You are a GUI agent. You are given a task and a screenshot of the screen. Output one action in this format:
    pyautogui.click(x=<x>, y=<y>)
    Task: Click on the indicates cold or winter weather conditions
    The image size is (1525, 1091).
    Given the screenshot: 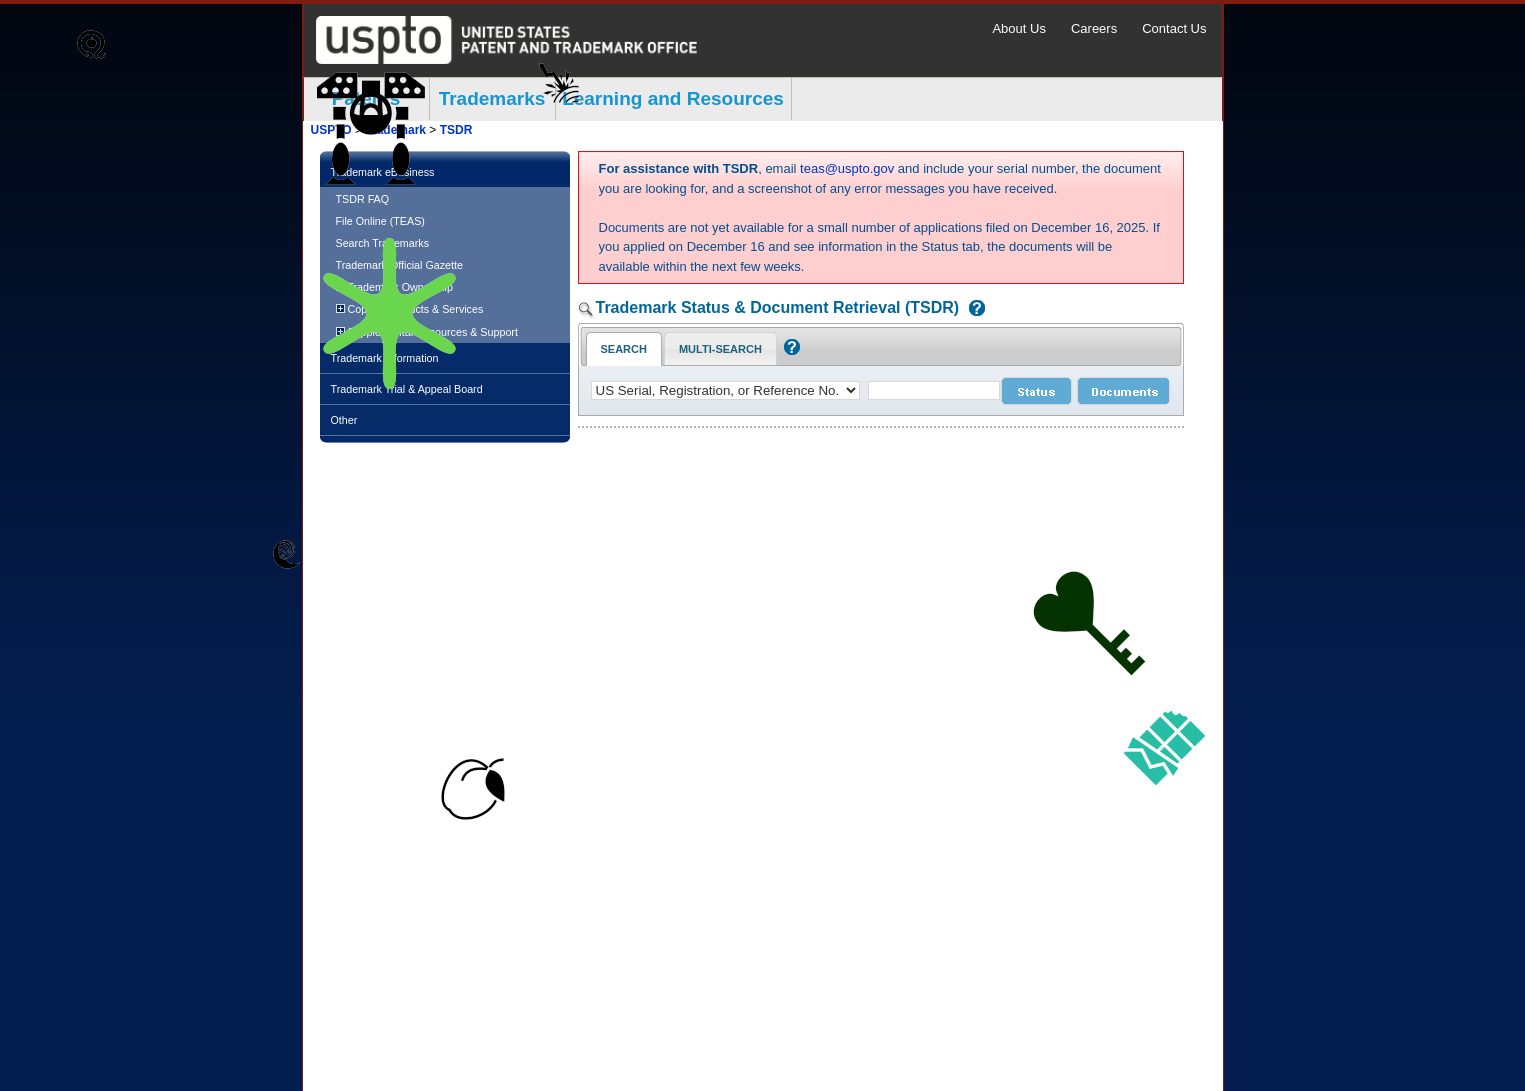 What is the action you would take?
    pyautogui.click(x=389, y=313)
    